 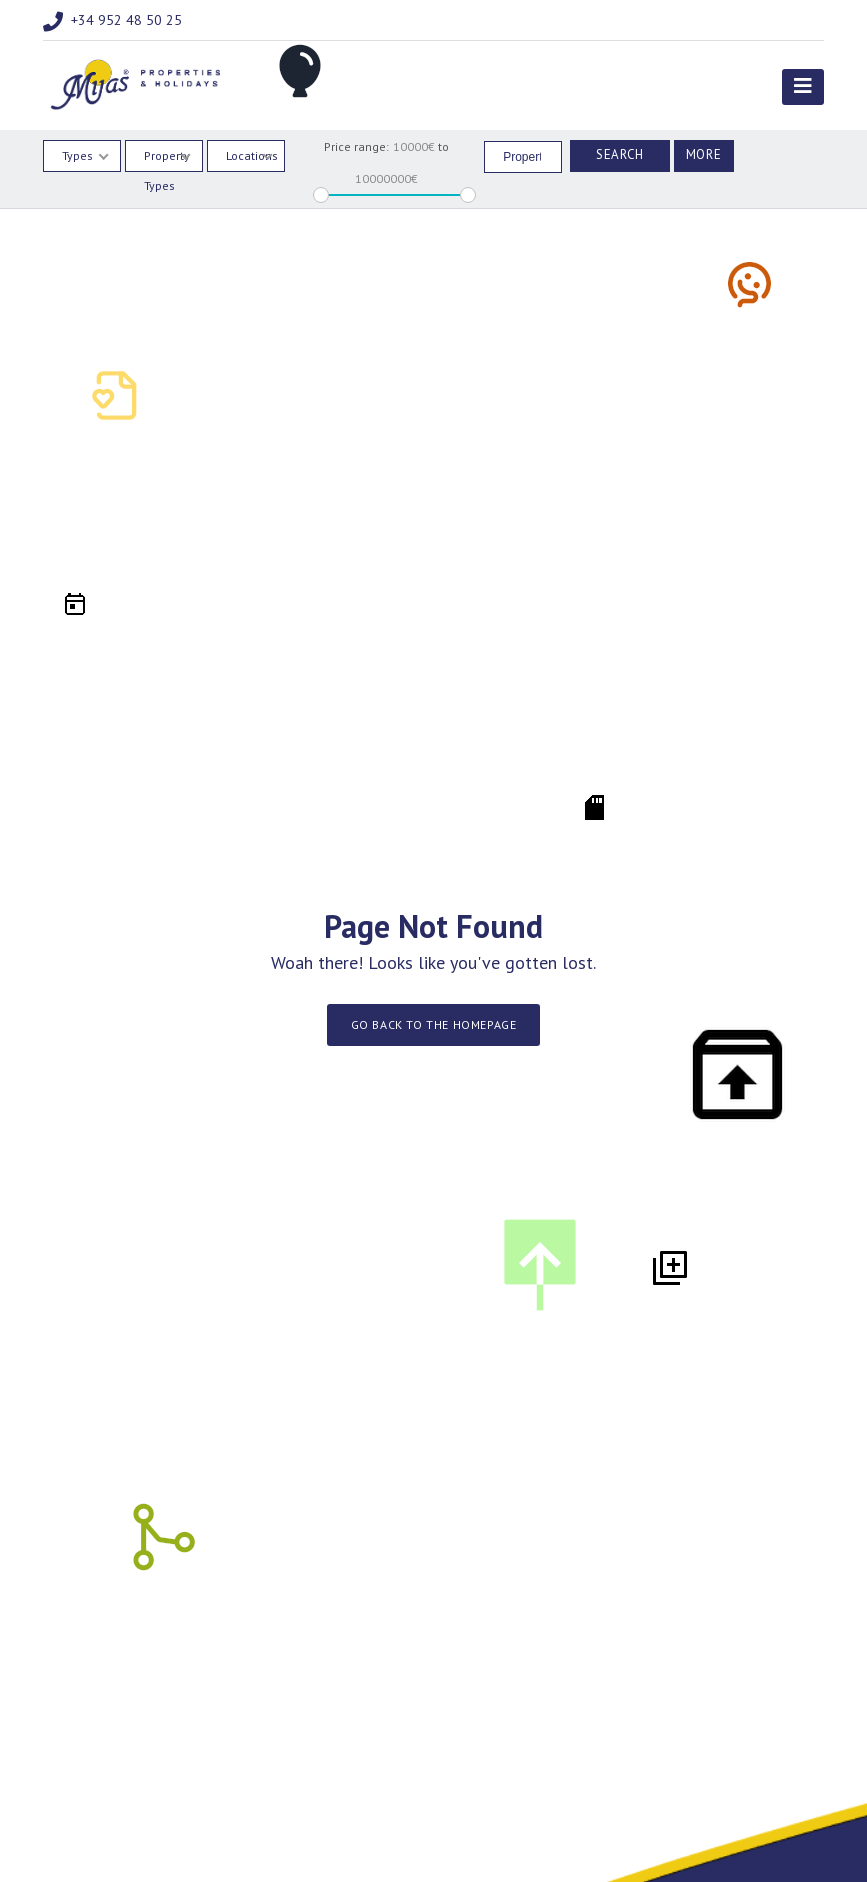 What do you see at coordinates (116, 395) in the screenshot?
I see `add file to favorites` at bounding box center [116, 395].